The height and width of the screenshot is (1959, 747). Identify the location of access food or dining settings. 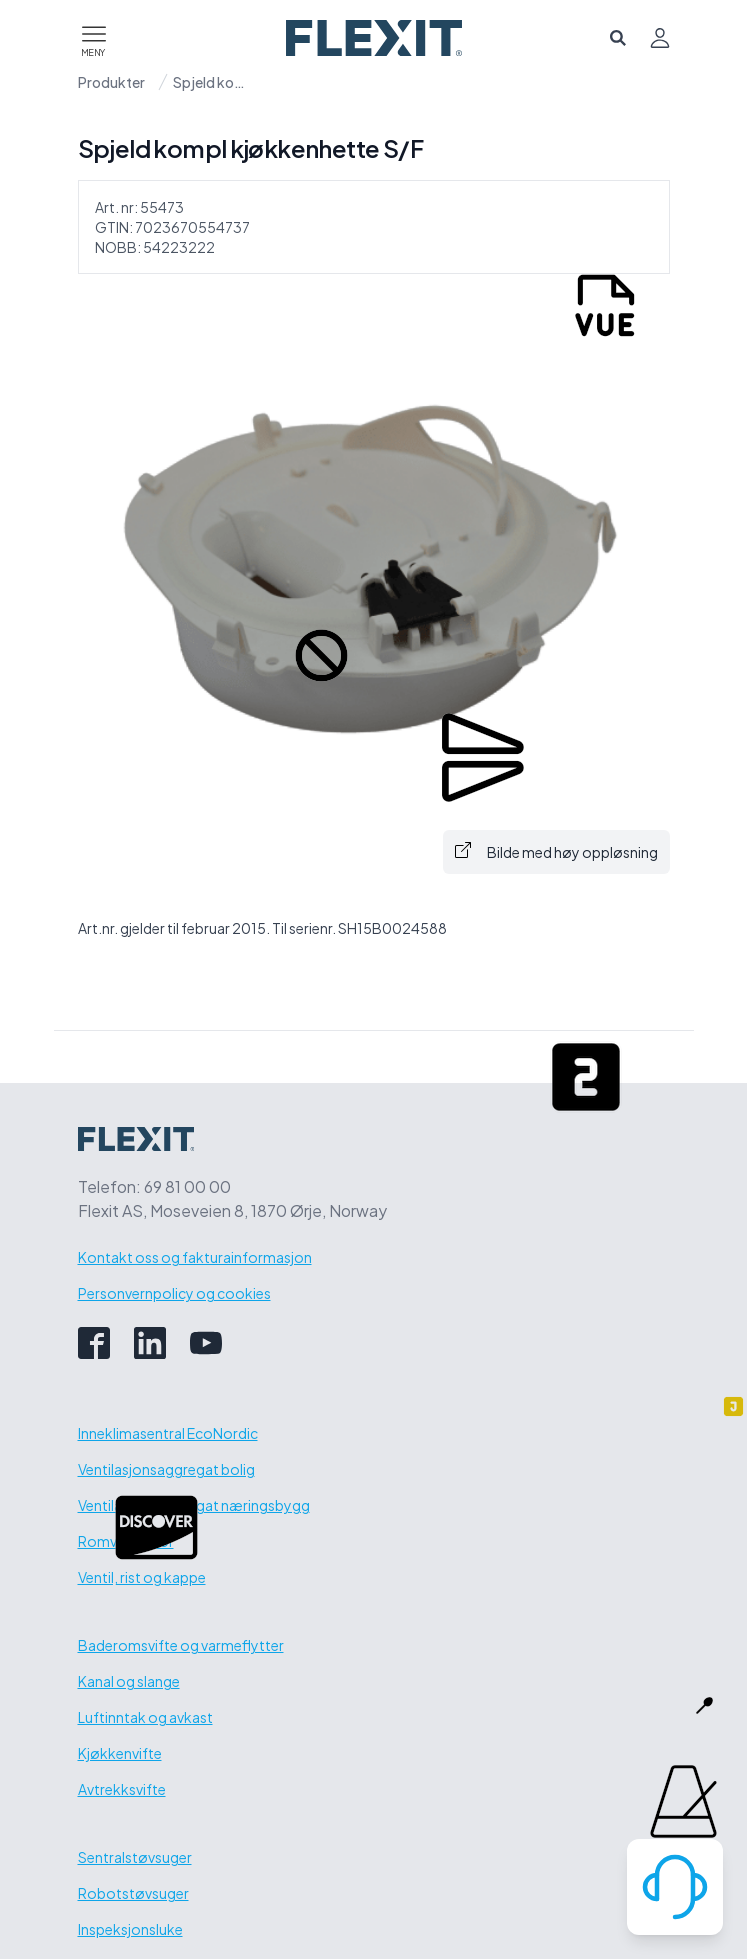
(704, 1705).